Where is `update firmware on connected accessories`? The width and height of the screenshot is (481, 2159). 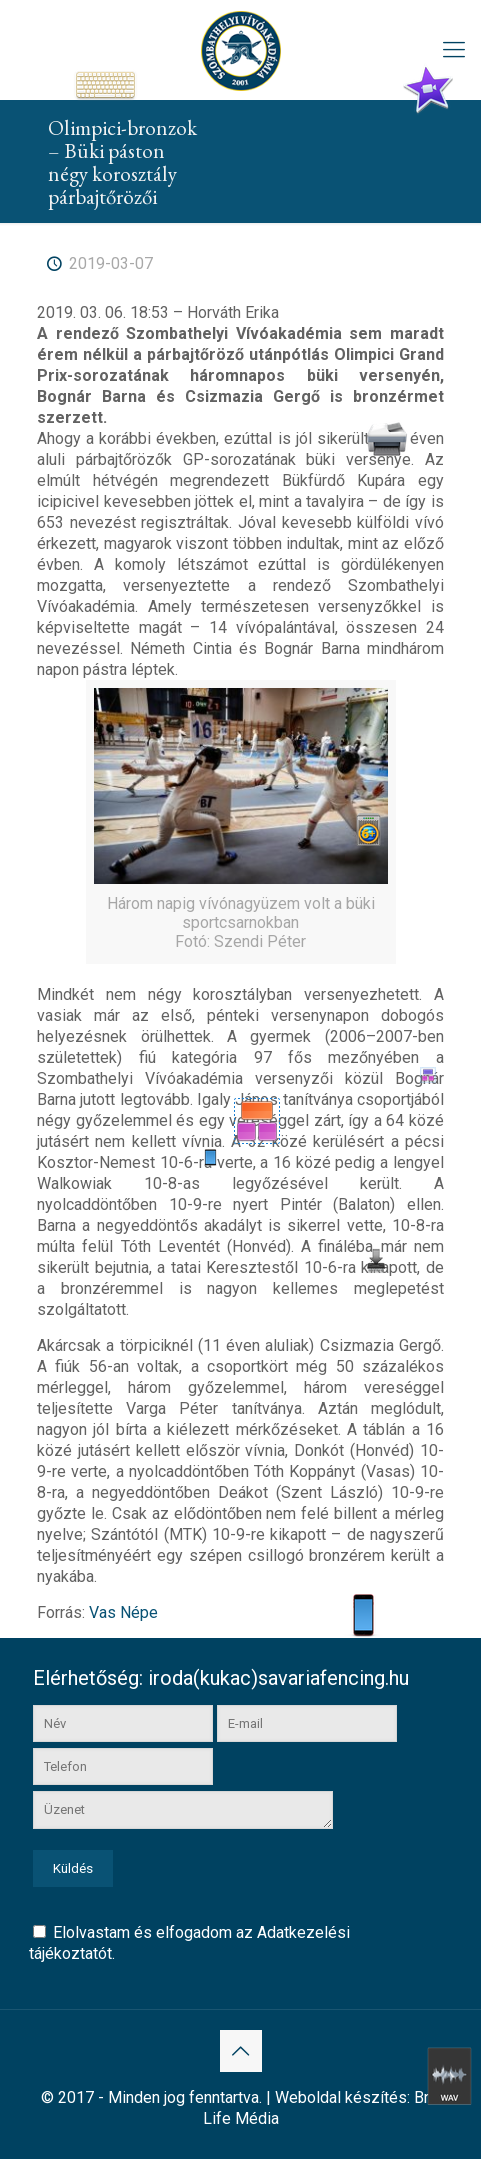
update firmware on connected accessories is located at coordinates (376, 1261).